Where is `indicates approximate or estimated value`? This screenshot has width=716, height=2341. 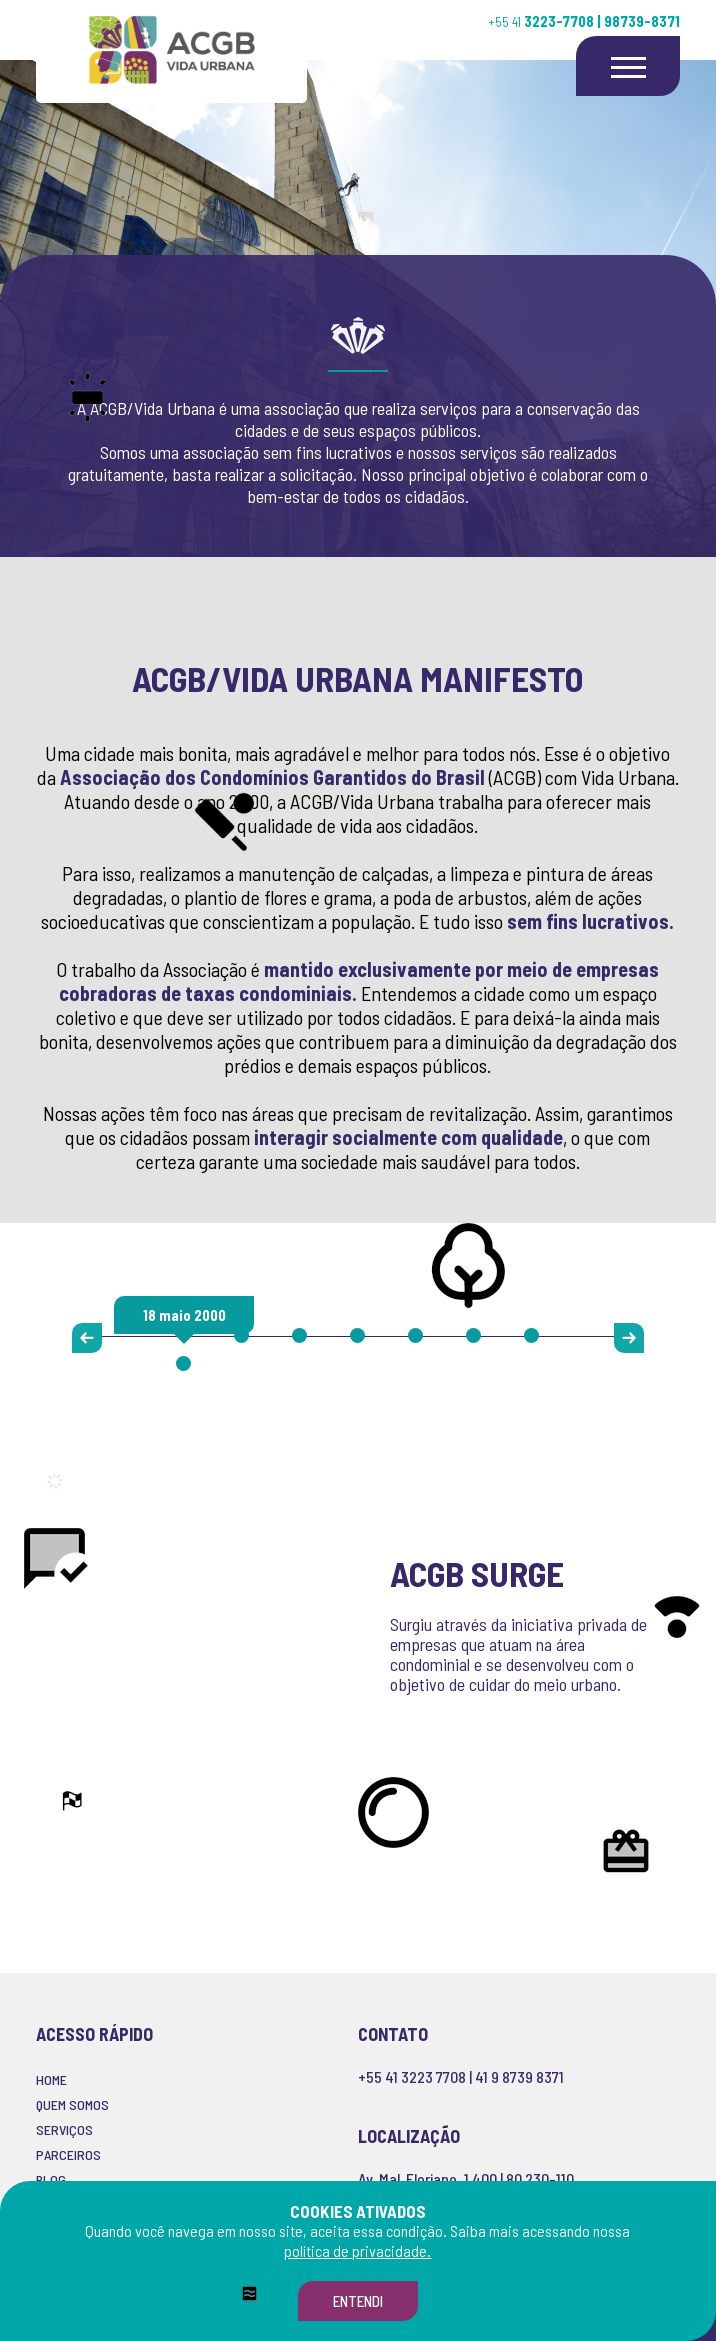 indicates approximate or estimated value is located at coordinates (249, 2293).